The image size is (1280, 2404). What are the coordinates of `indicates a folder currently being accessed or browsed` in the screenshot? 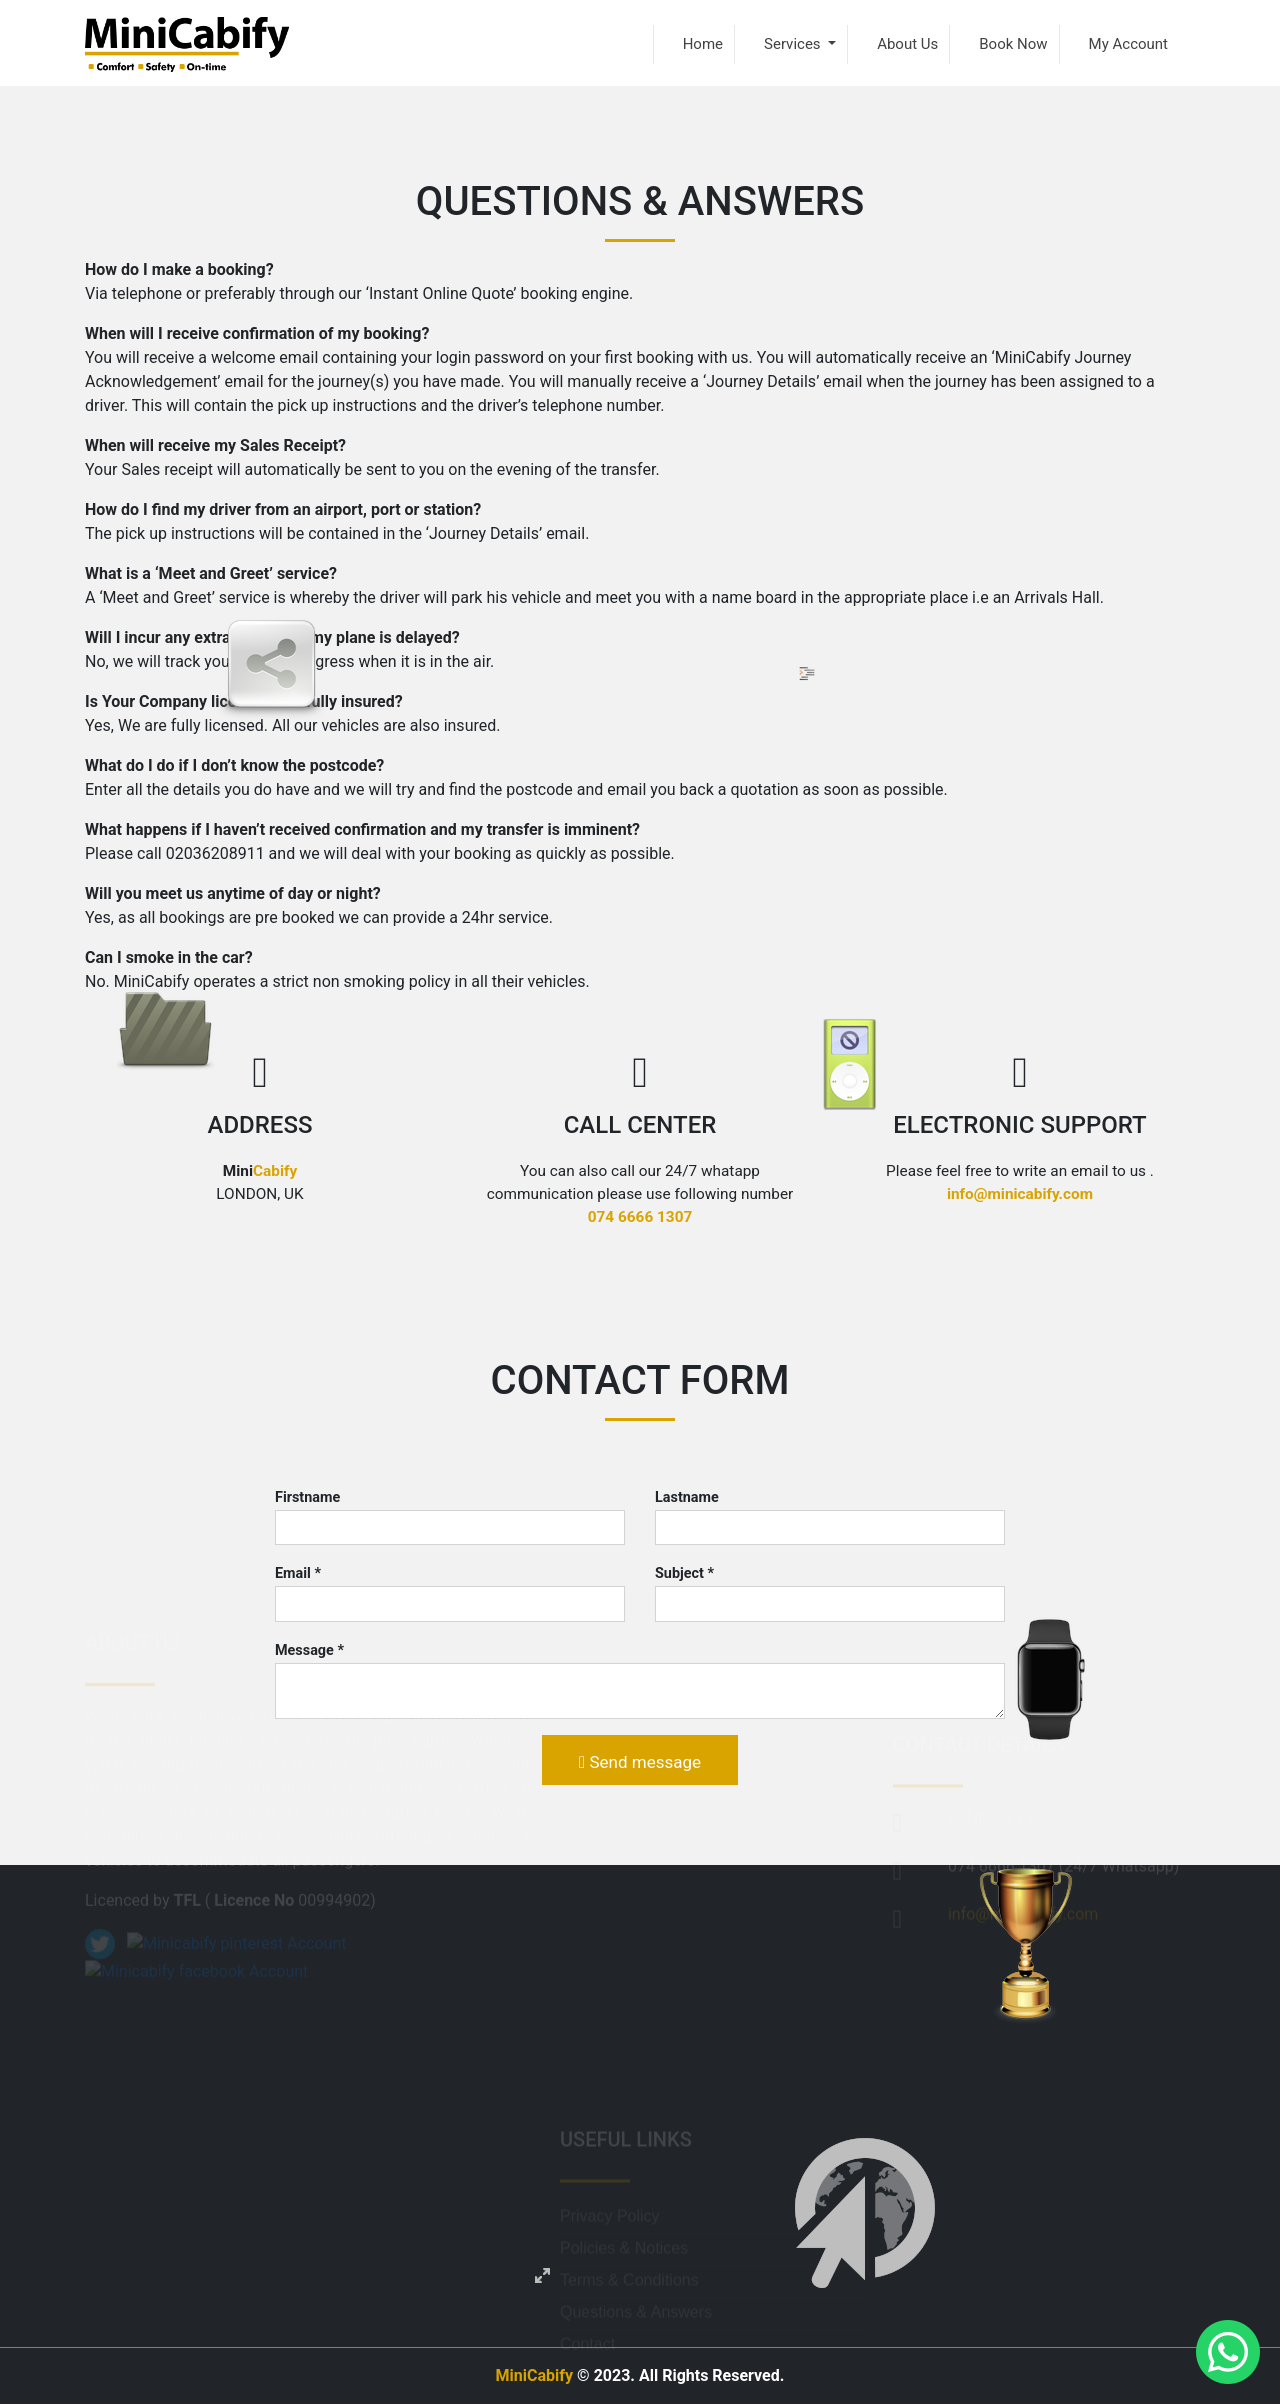 It's located at (165, 1033).